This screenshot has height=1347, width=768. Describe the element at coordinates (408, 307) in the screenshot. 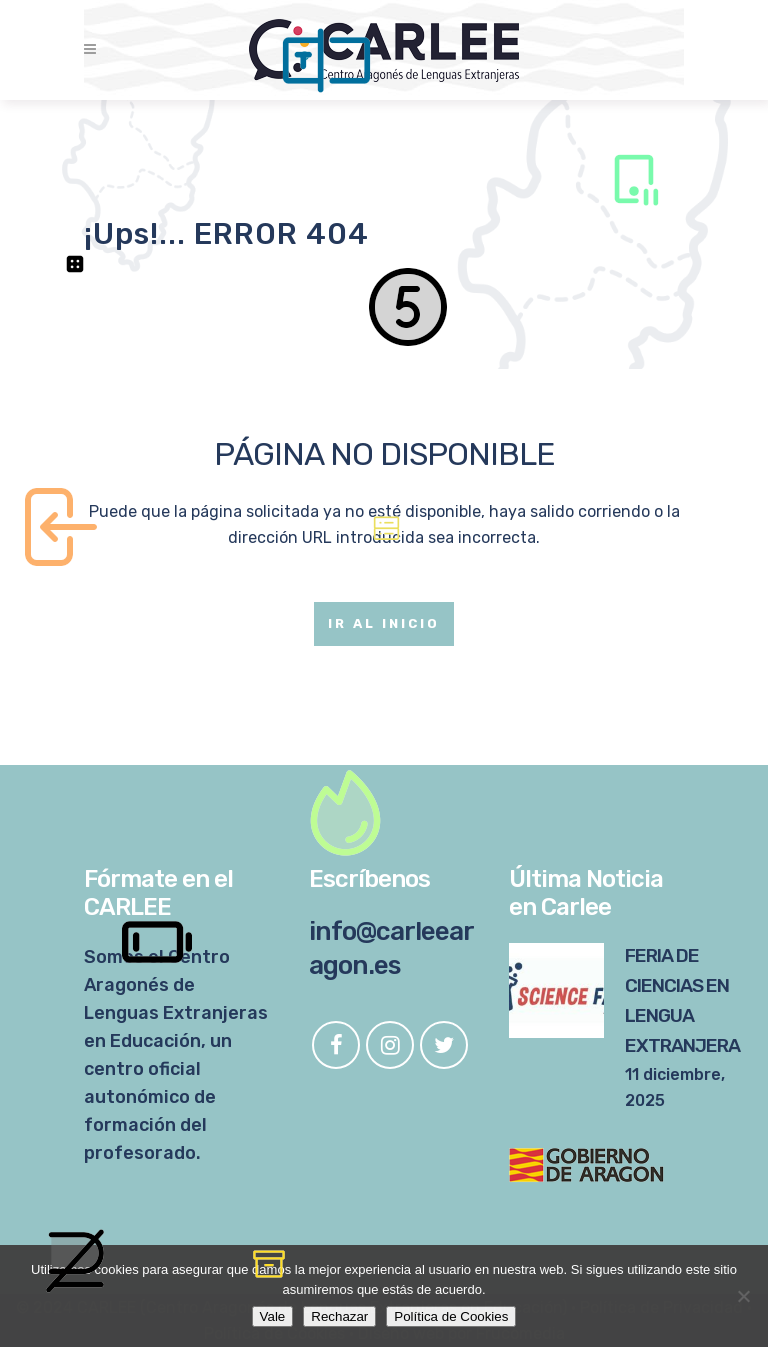

I see `indicates step five in a multi-step process` at that location.